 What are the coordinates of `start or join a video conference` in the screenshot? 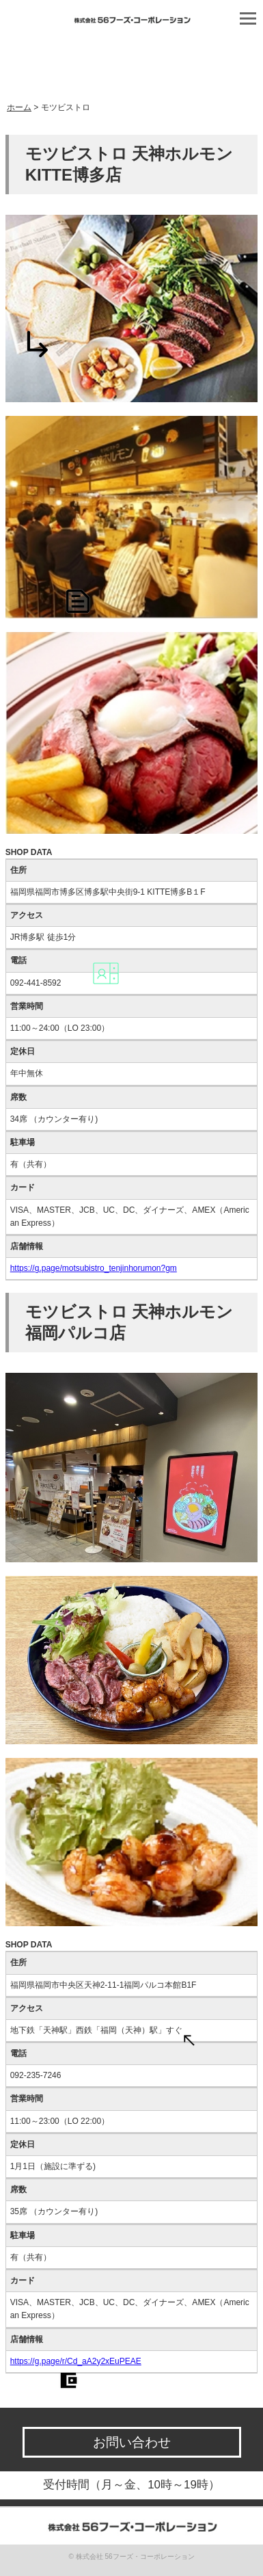 It's located at (106, 973).